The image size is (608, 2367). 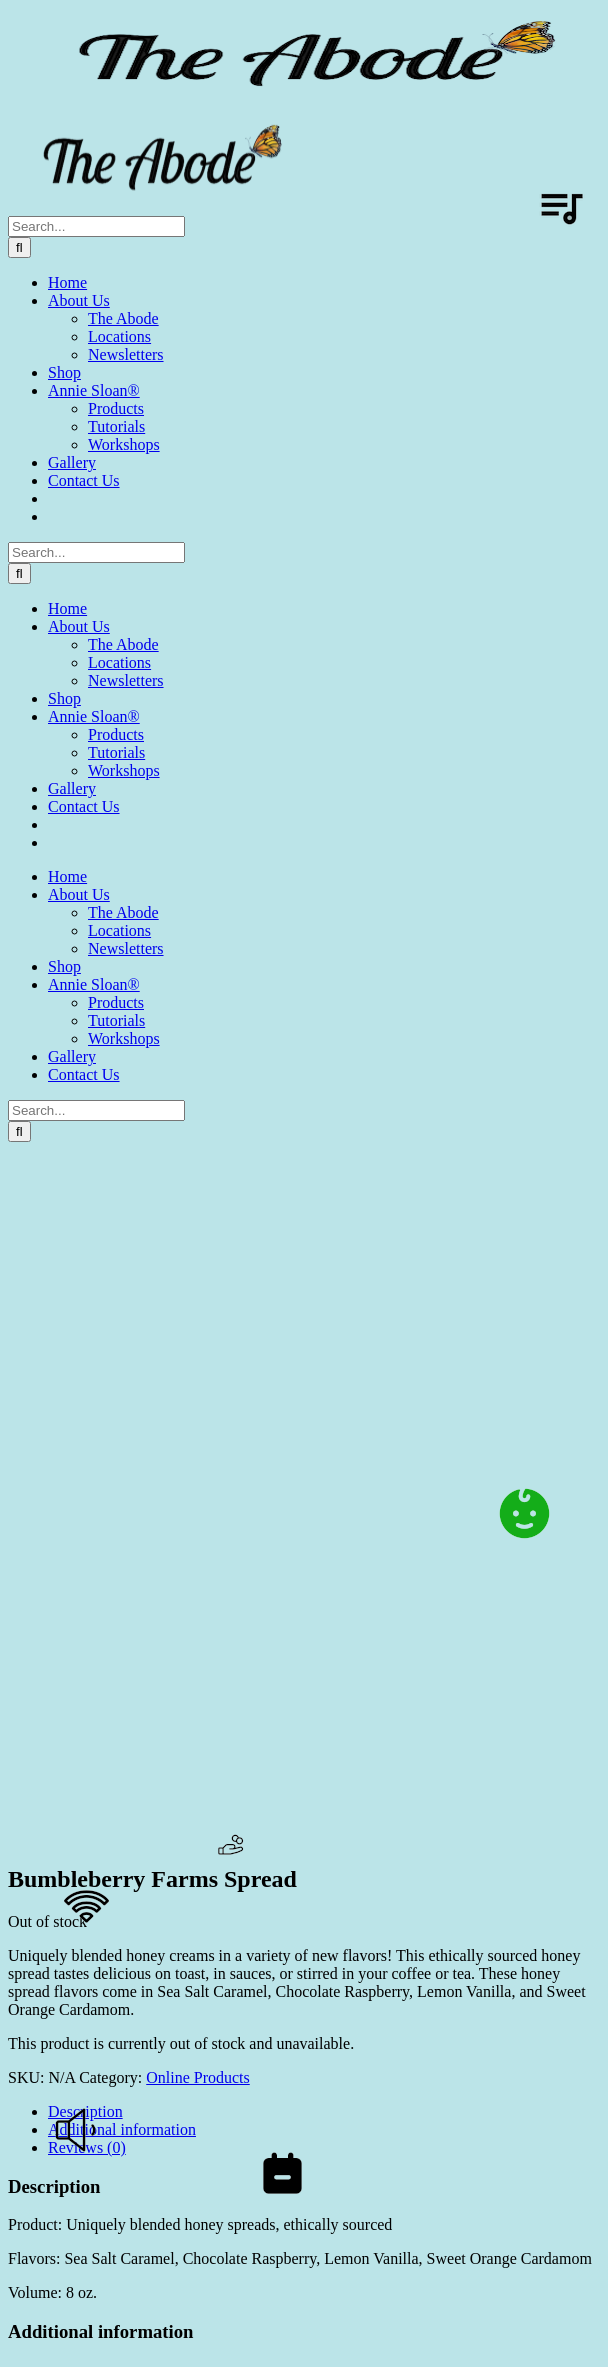 I want to click on access baby or child-related features, so click(x=524, y=1513).